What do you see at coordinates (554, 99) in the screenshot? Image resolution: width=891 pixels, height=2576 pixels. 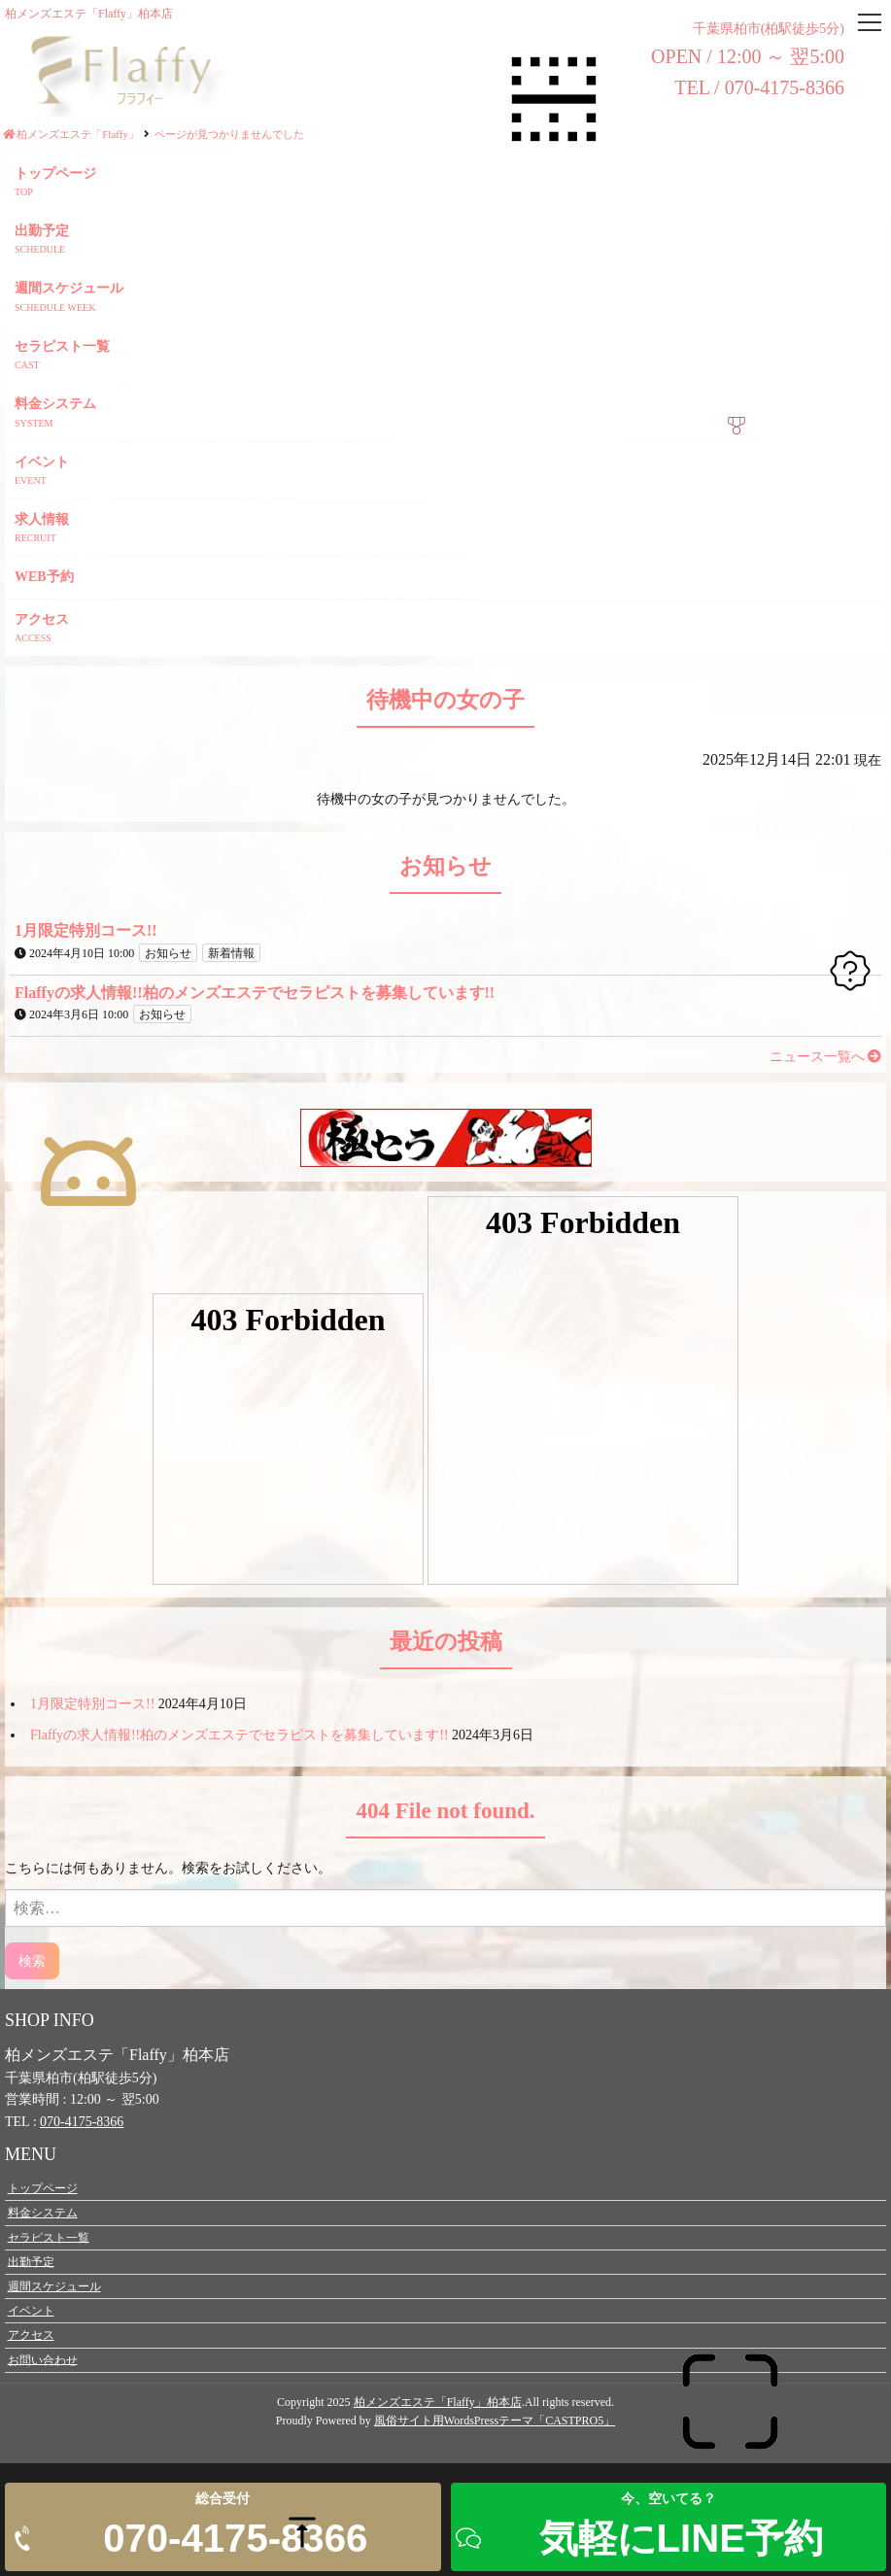 I see `add horizontal border to selected cells` at bounding box center [554, 99].